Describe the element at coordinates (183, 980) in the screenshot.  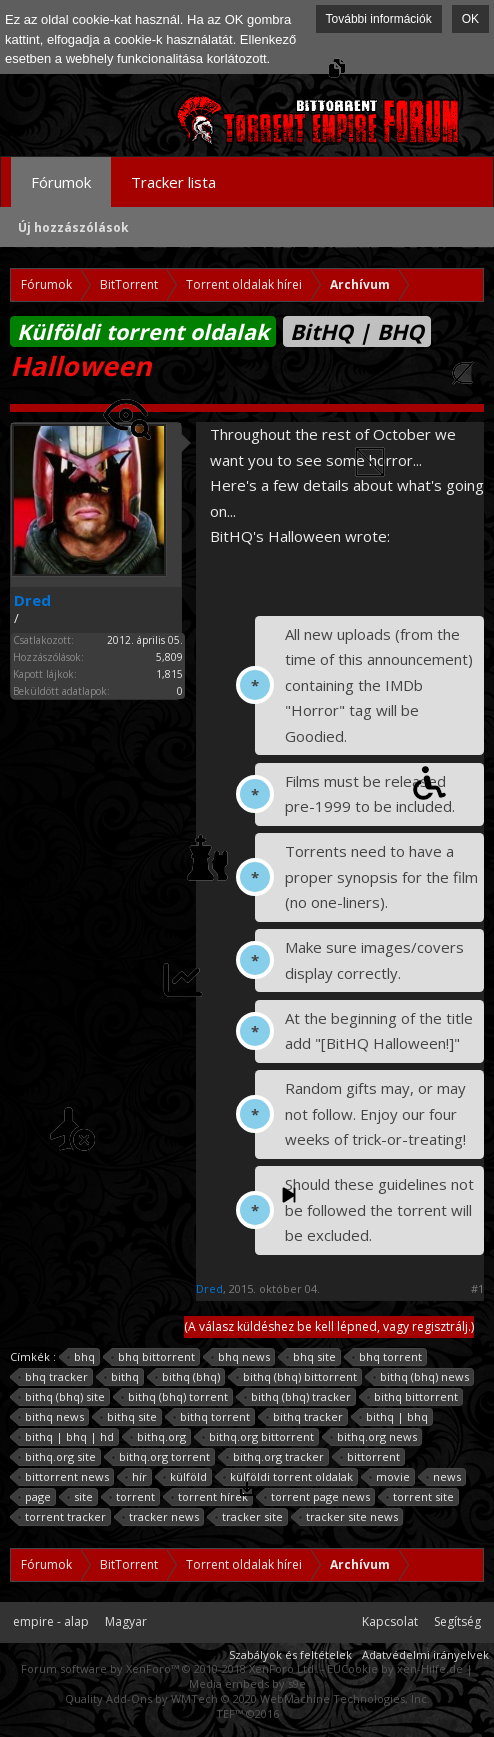
I see `view analytics or performance data` at that location.